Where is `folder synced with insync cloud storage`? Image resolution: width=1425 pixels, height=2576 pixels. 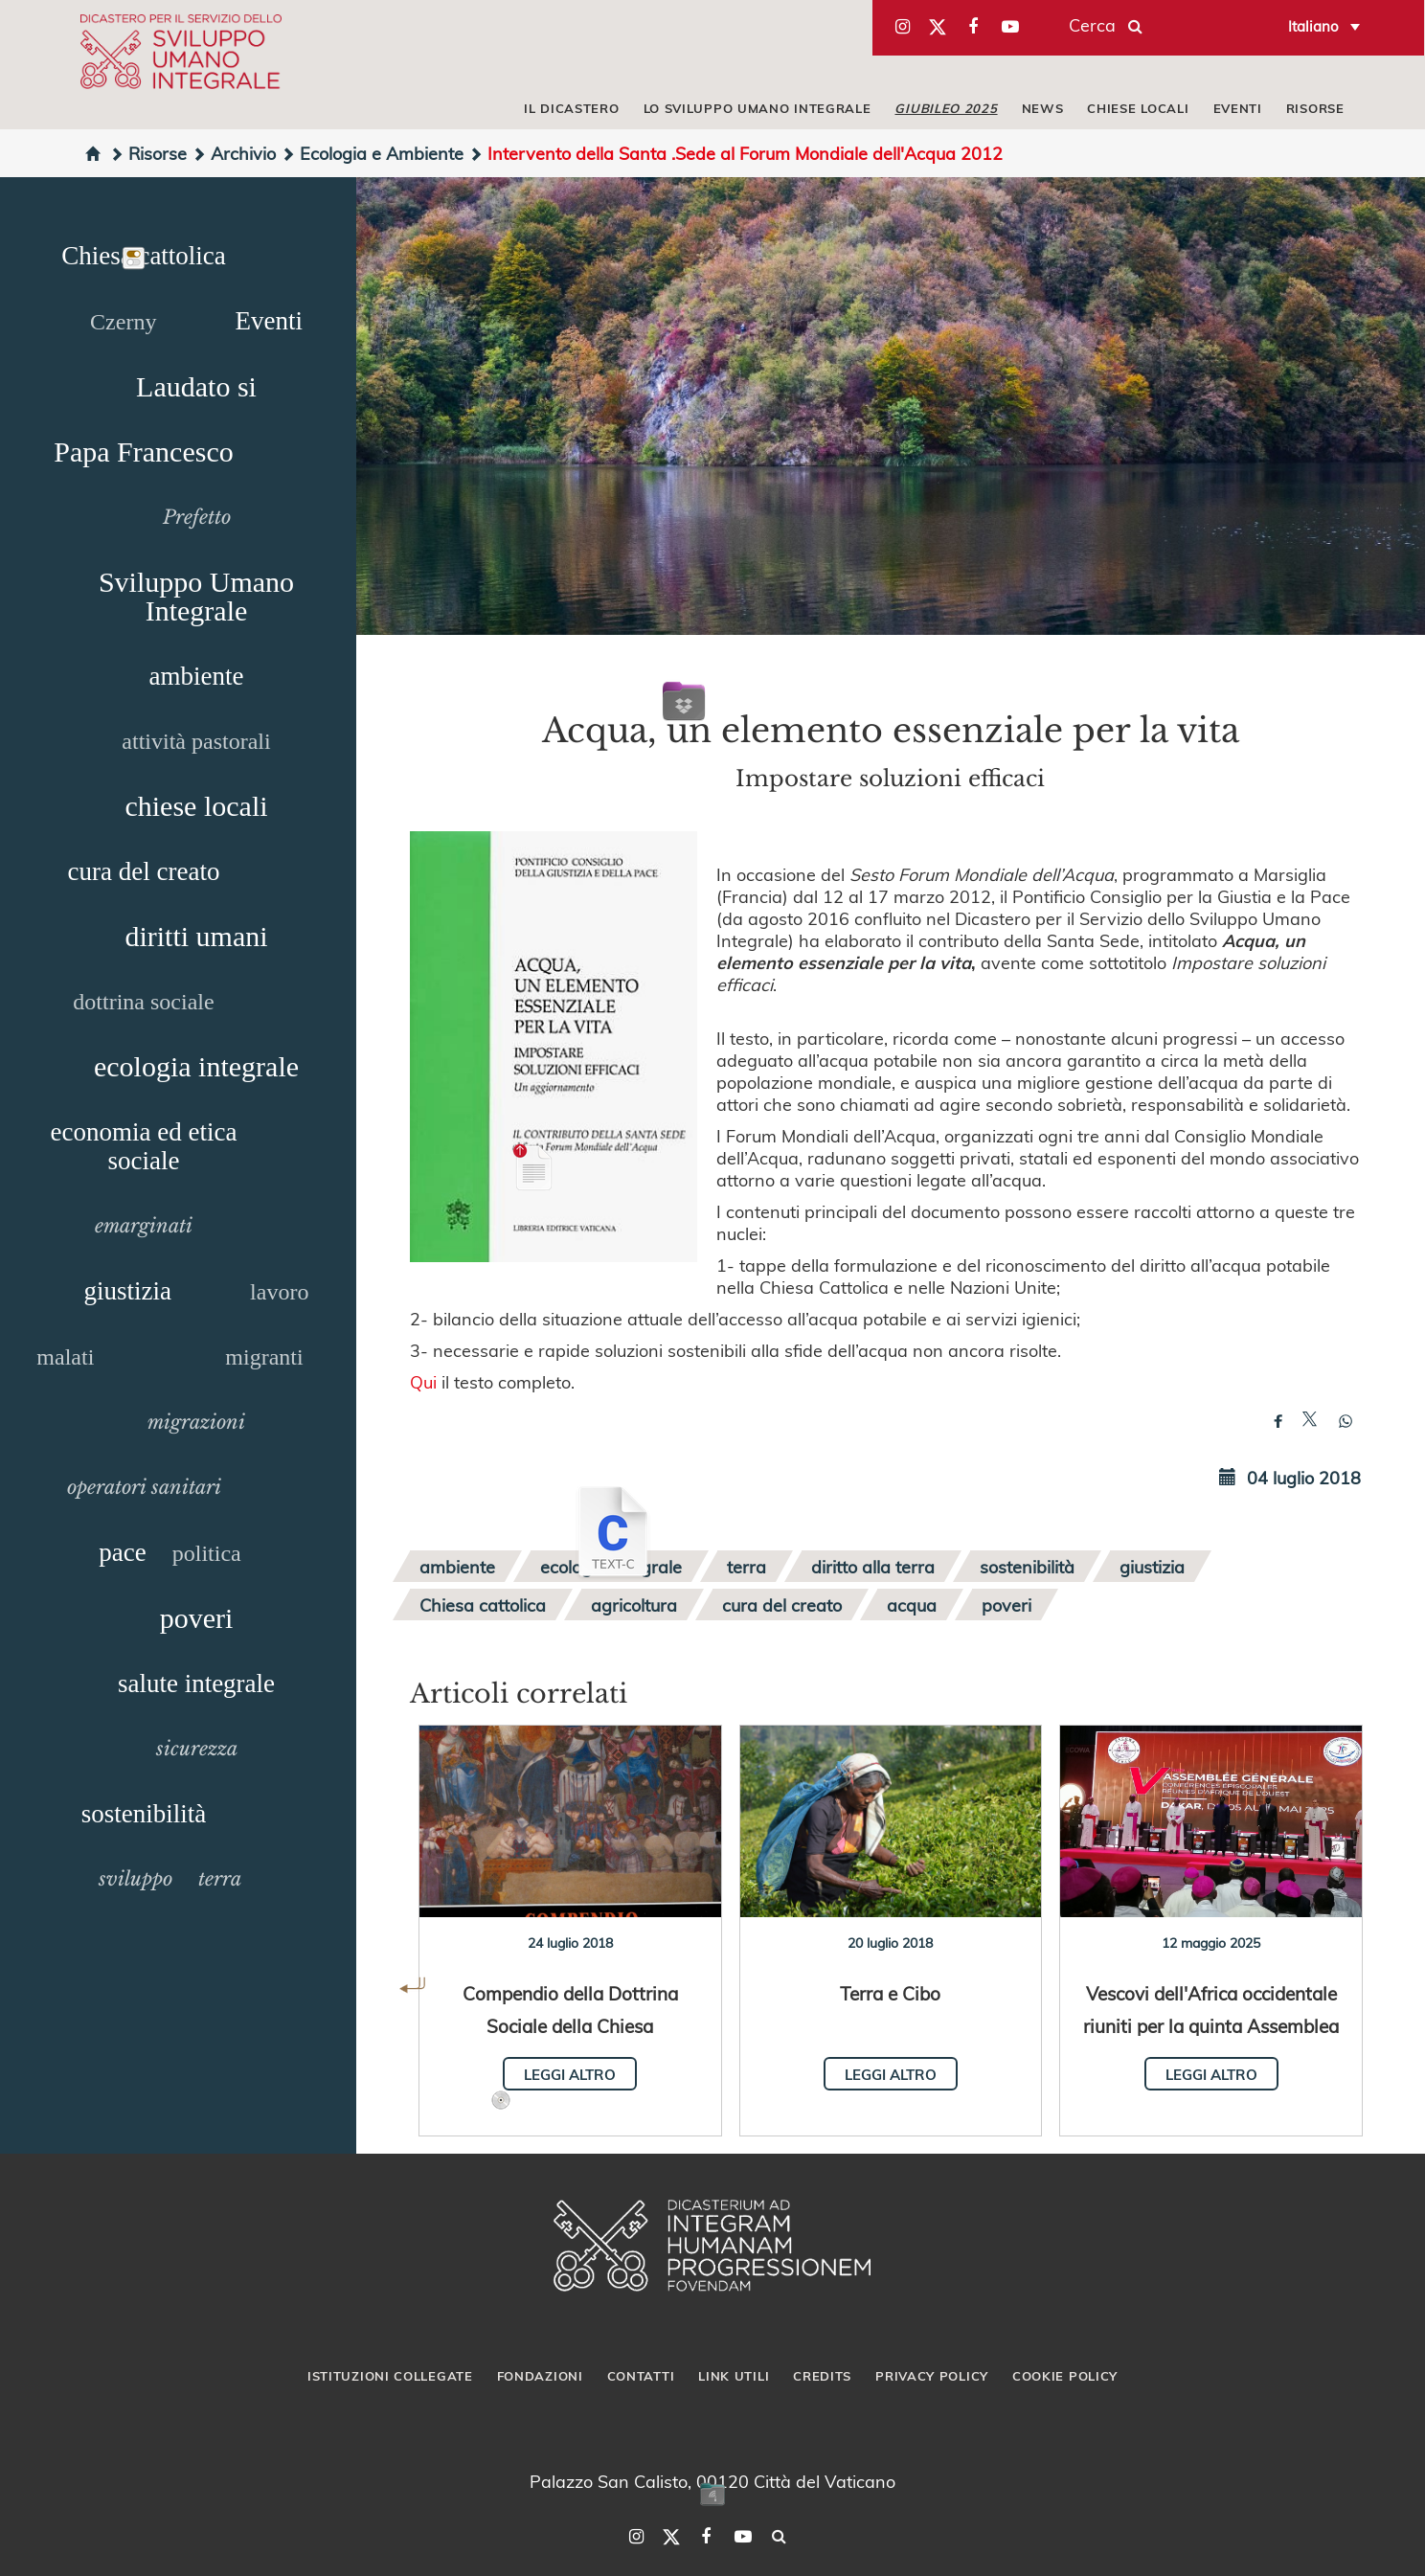 folder synced with insync cloud storage is located at coordinates (712, 2494).